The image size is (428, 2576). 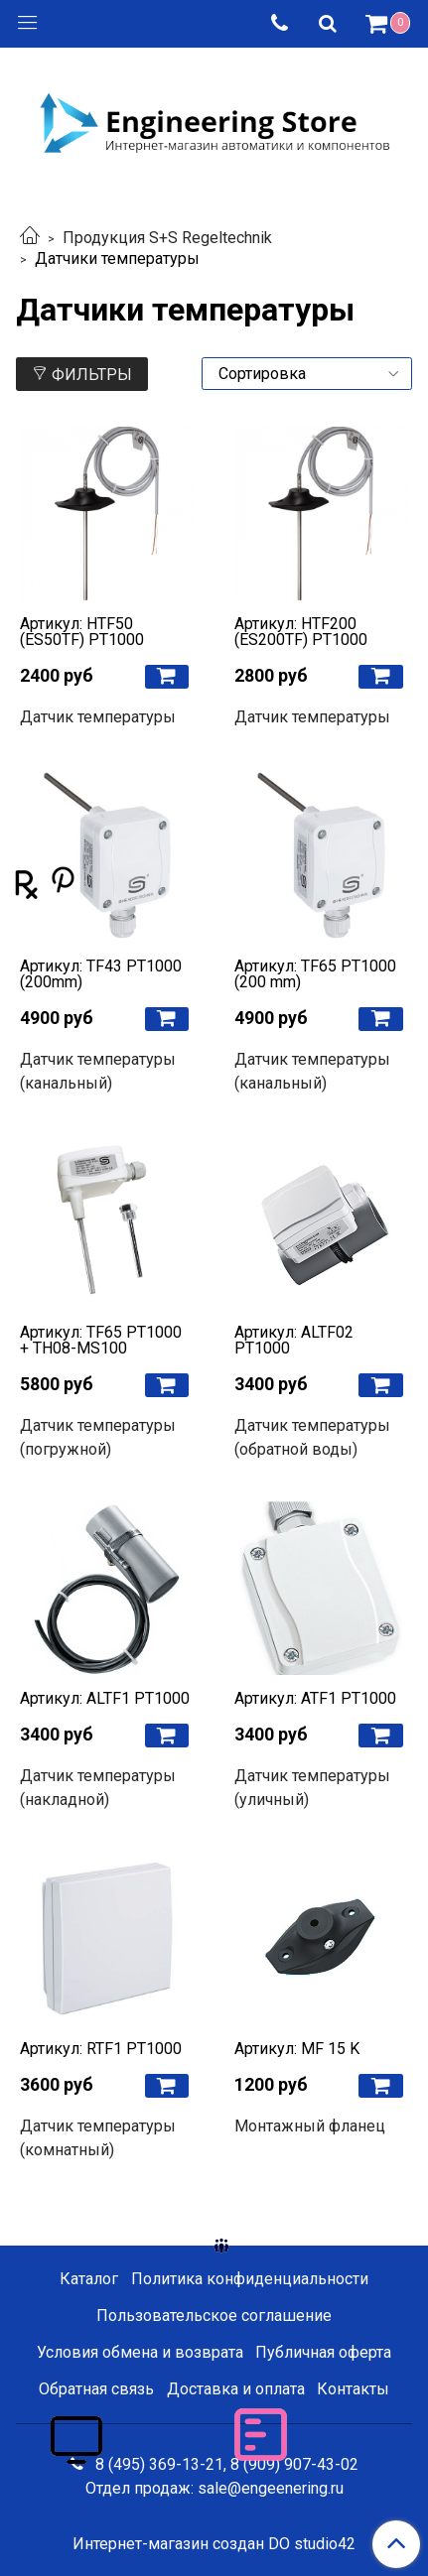 What do you see at coordinates (25, 884) in the screenshot?
I see `view prescription details` at bounding box center [25, 884].